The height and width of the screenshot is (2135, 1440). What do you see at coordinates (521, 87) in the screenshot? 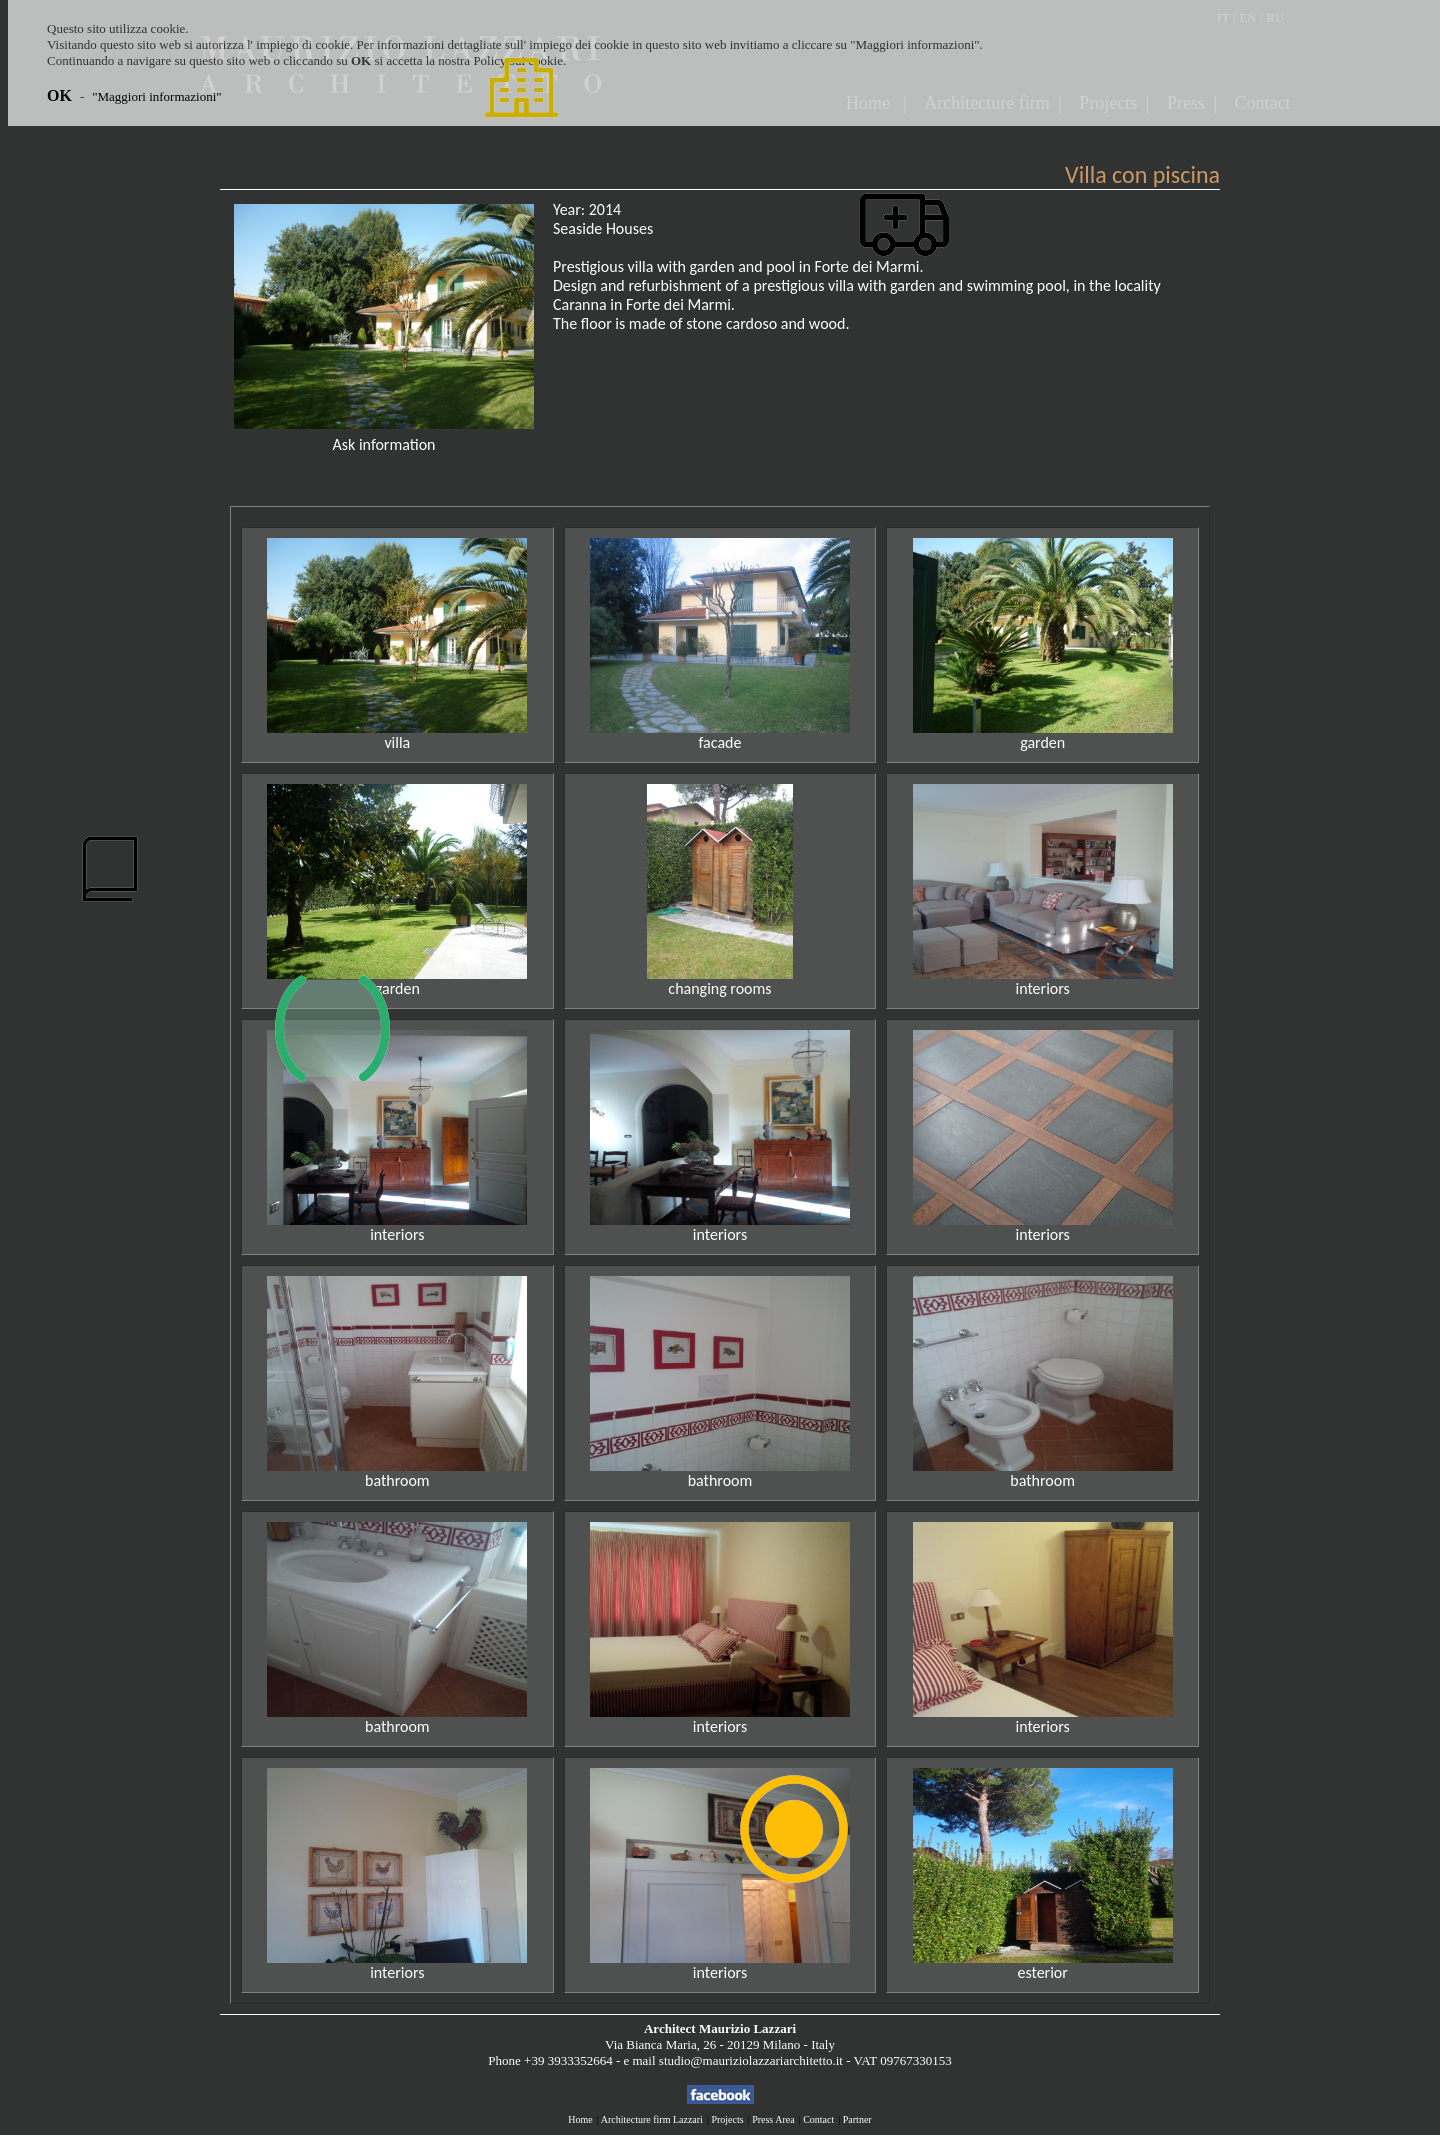
I see `view apartment or residential listings` at bounding box center [521, 87].